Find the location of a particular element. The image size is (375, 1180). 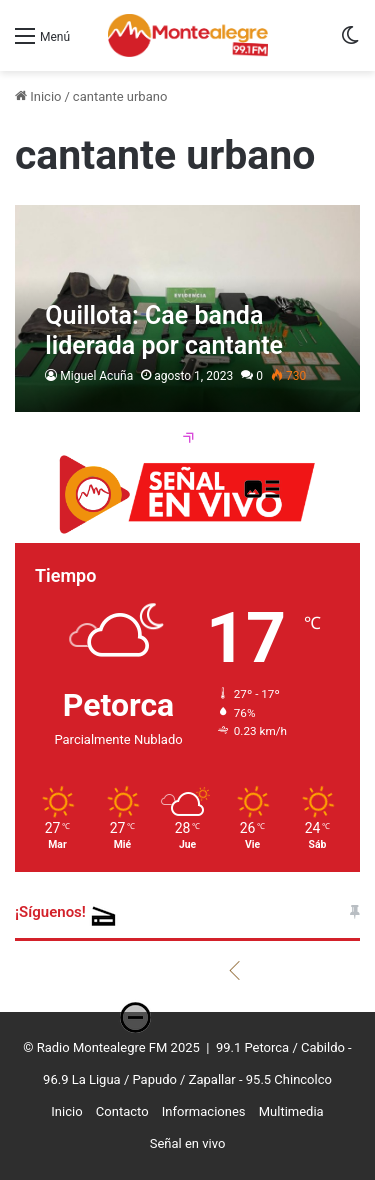

expand content to full screen is located at coordinates (189, 437).